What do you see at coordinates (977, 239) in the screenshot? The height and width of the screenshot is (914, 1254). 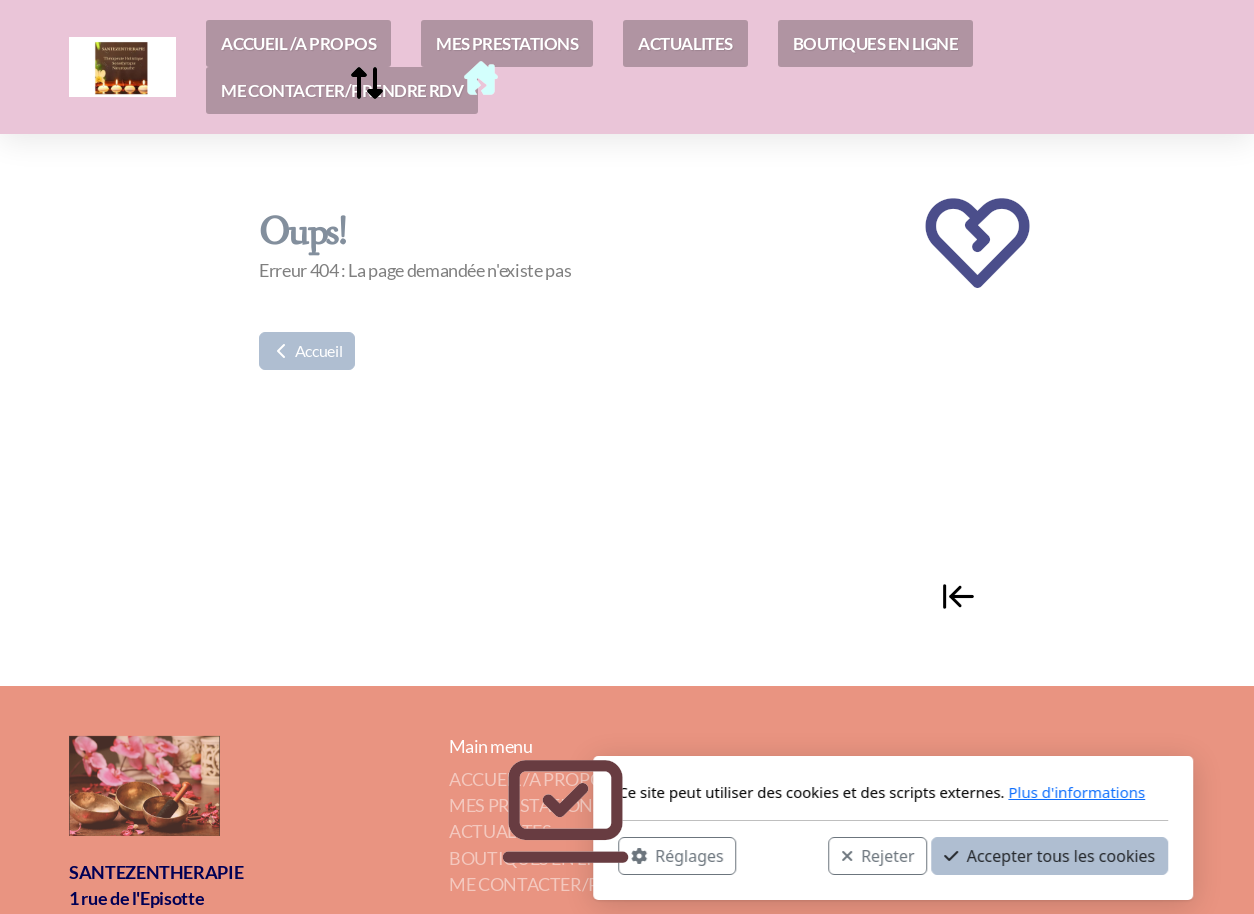 I see `unlike or remove from favorites` at bounding box center [977, 239].